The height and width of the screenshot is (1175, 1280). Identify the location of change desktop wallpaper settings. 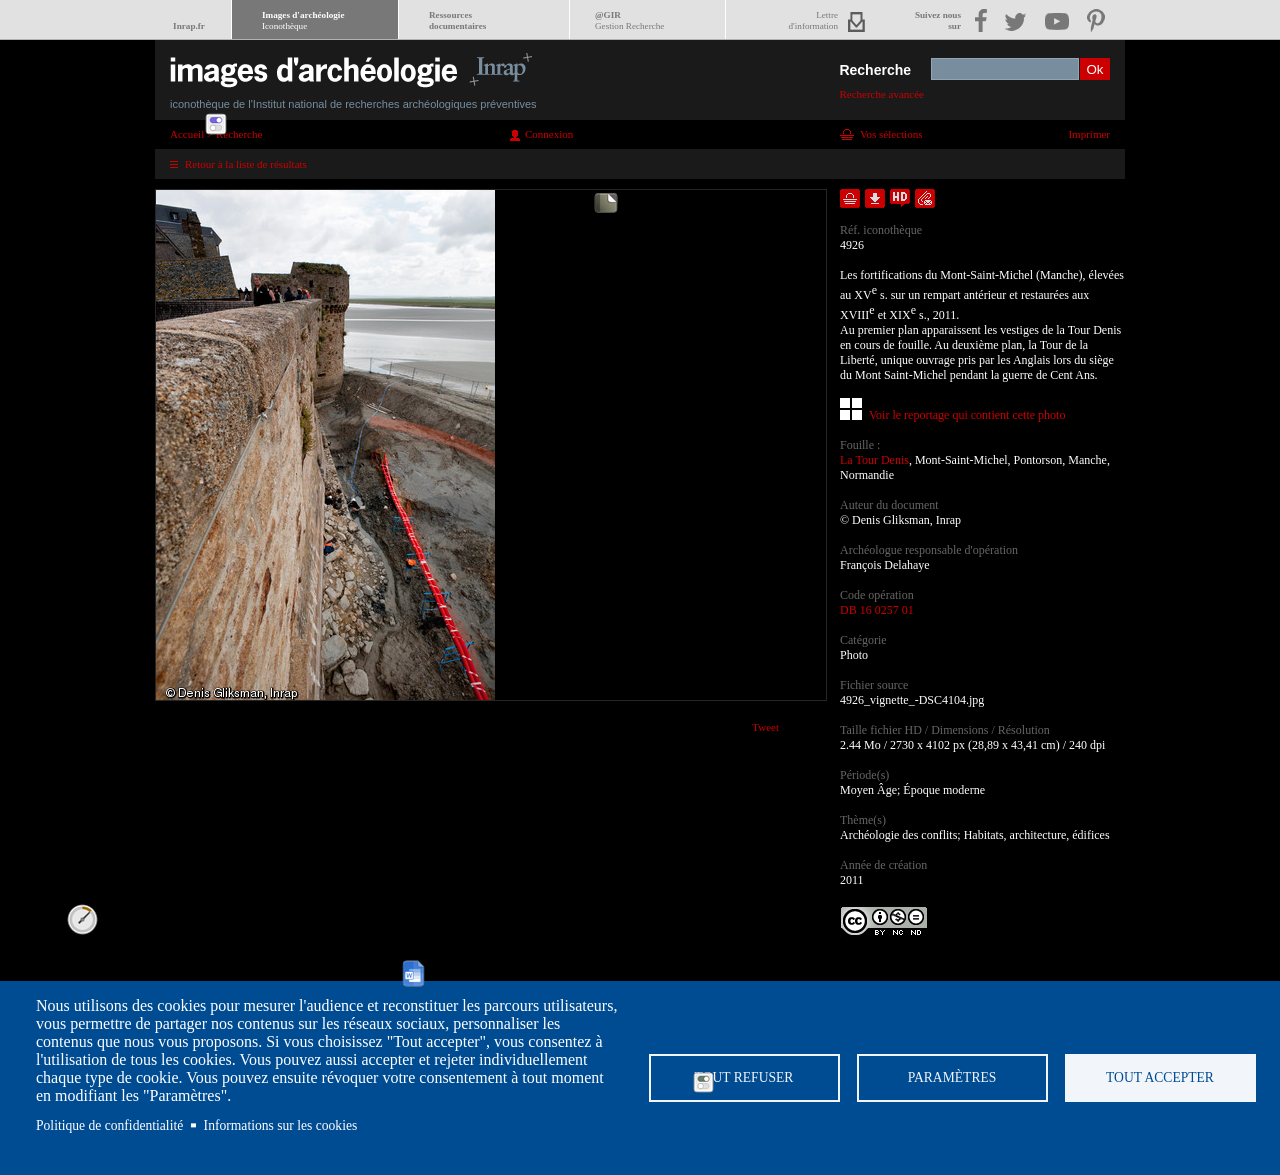
(606, 202).